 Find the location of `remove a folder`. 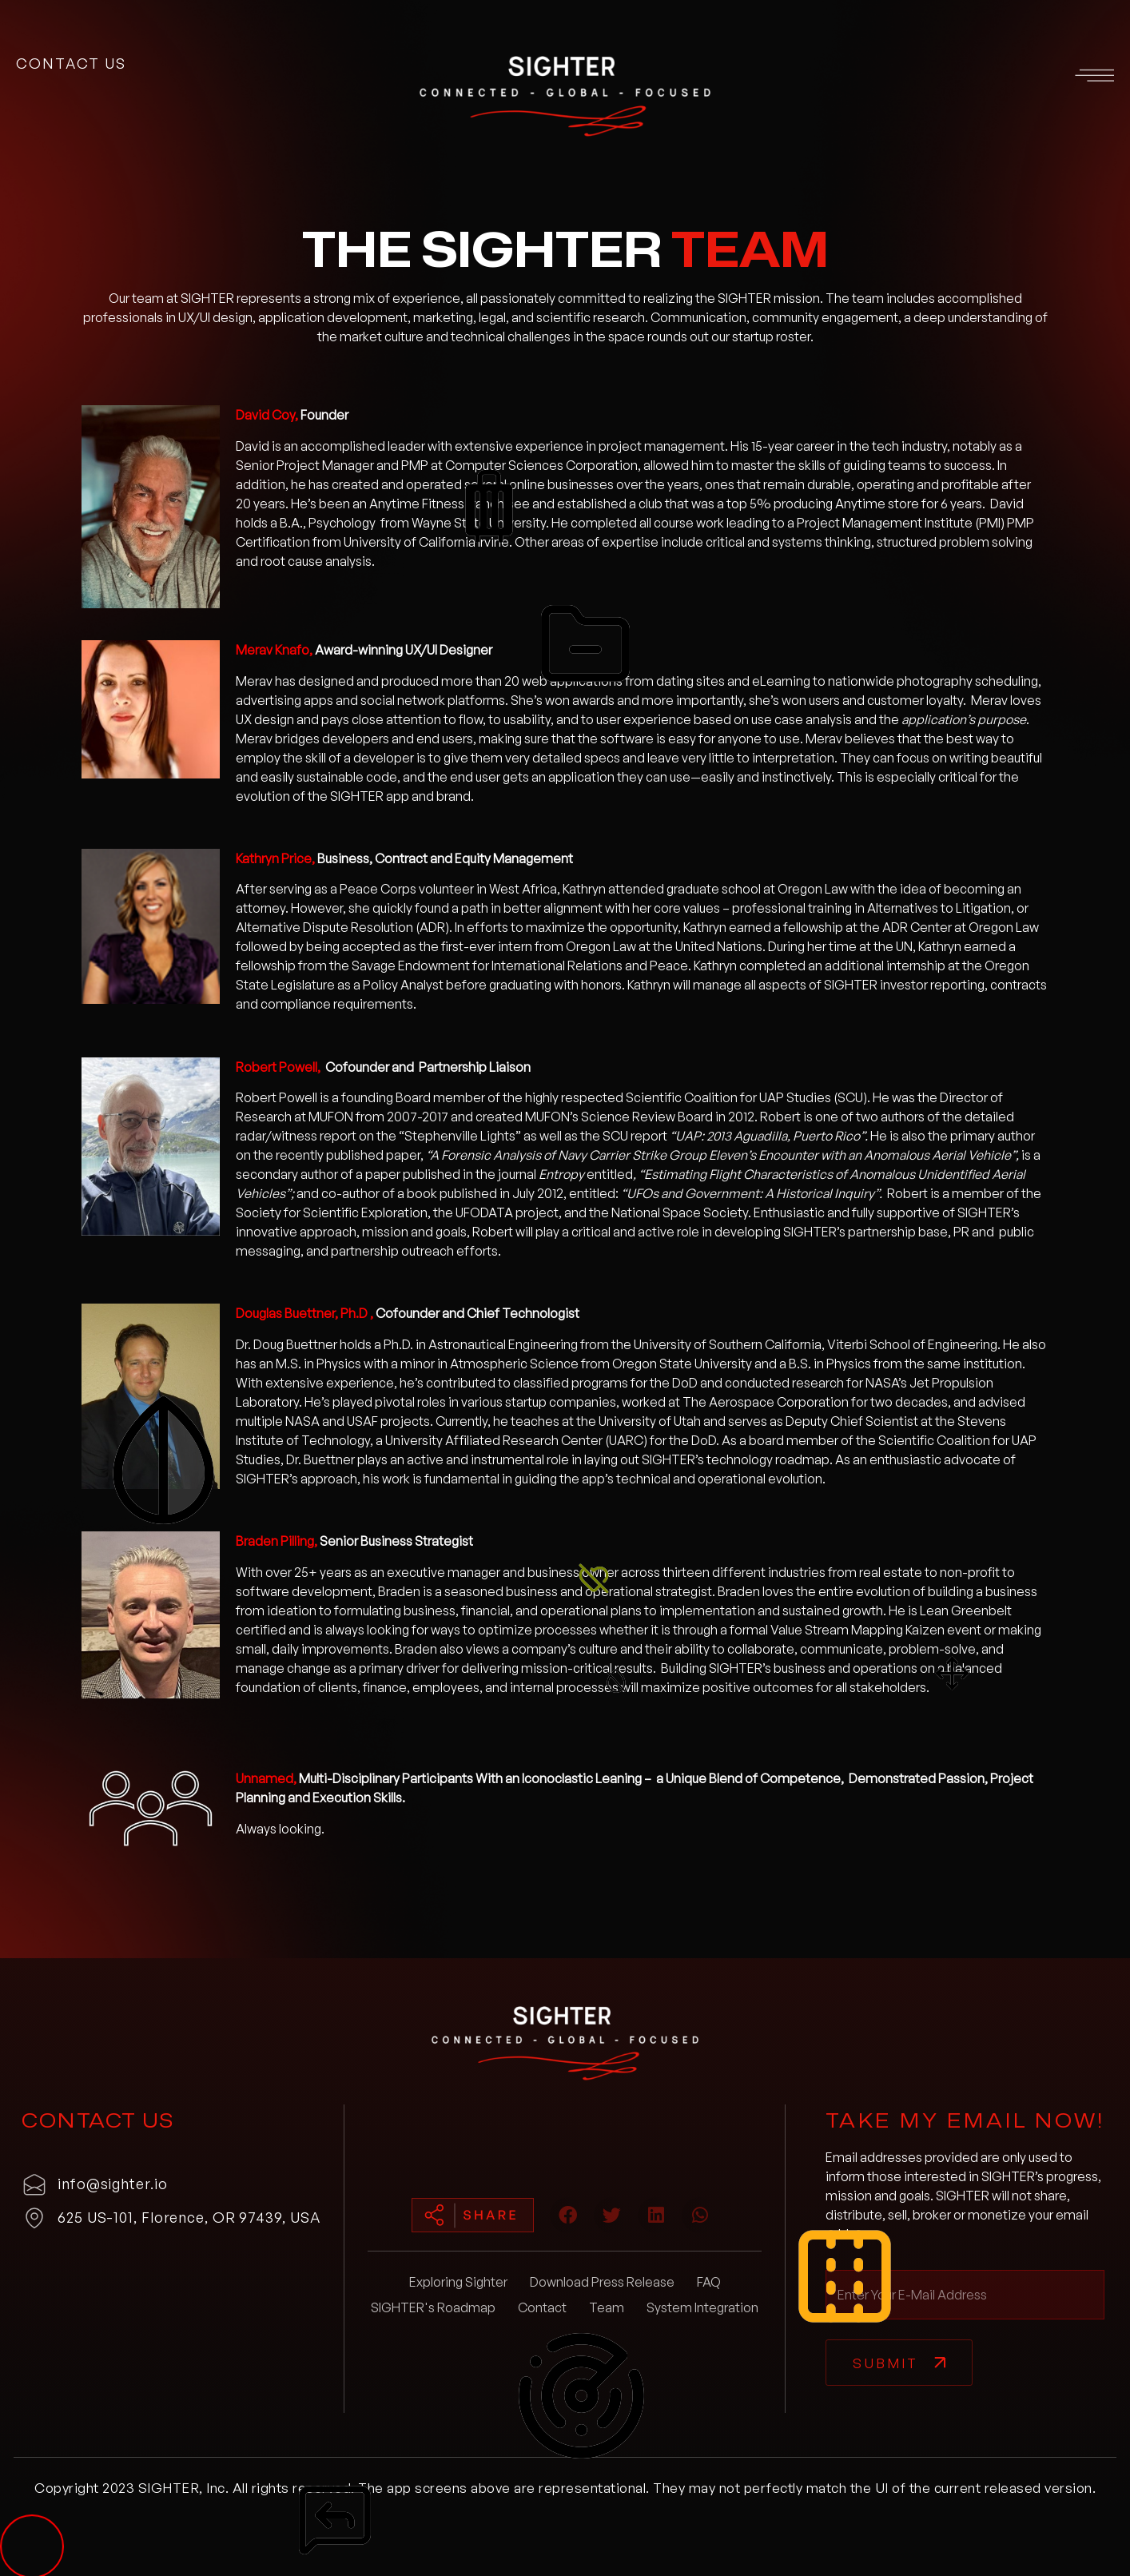

remove a folder is located at coordinates (585, 645).